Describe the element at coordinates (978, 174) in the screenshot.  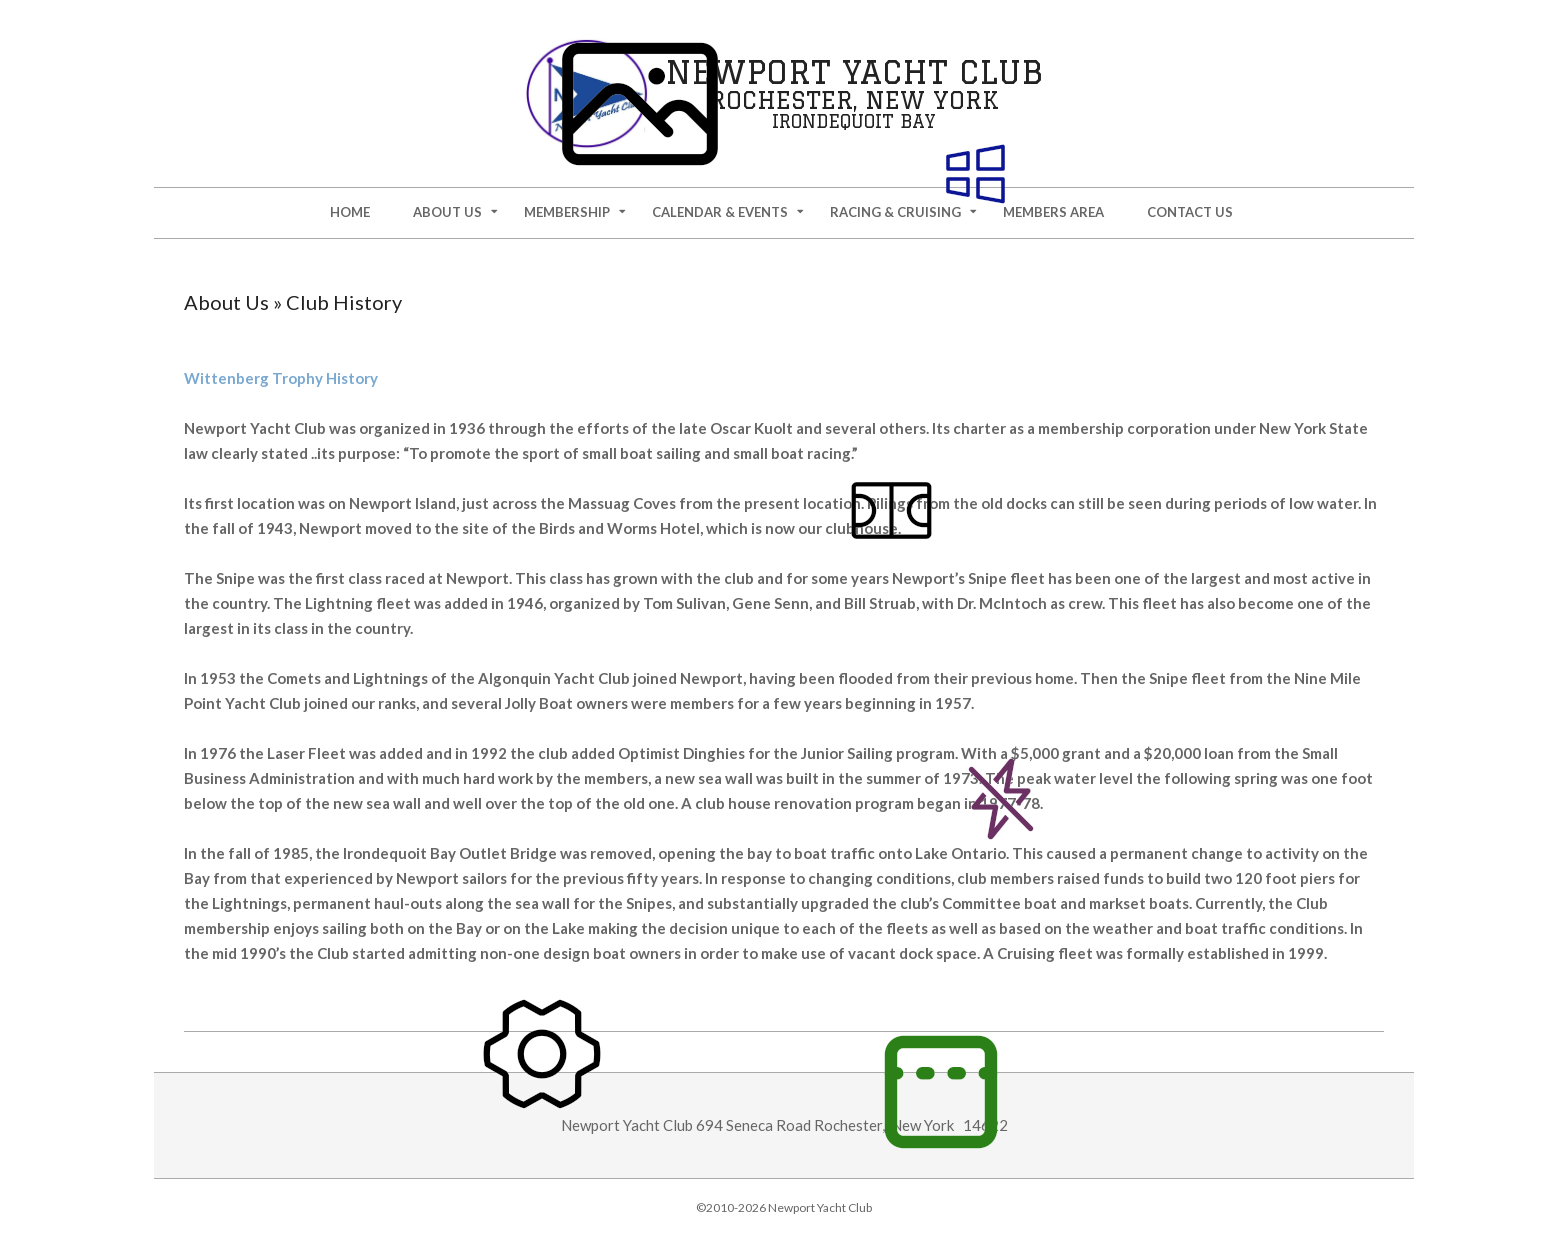
I see `open windows start menu` at that location.